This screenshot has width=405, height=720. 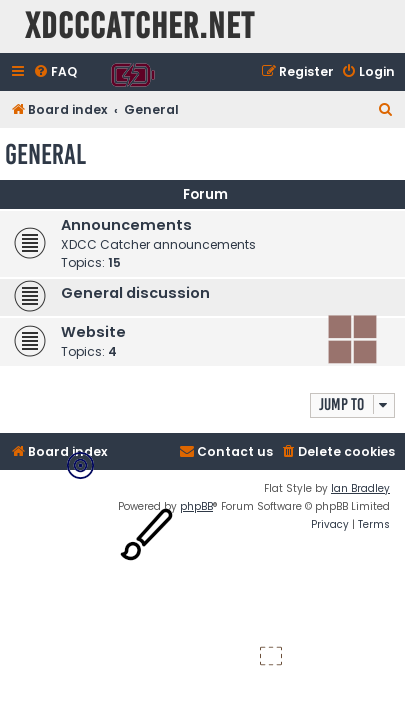 I want to click on sign in with Microsoft account, so click(x=352, y=339).